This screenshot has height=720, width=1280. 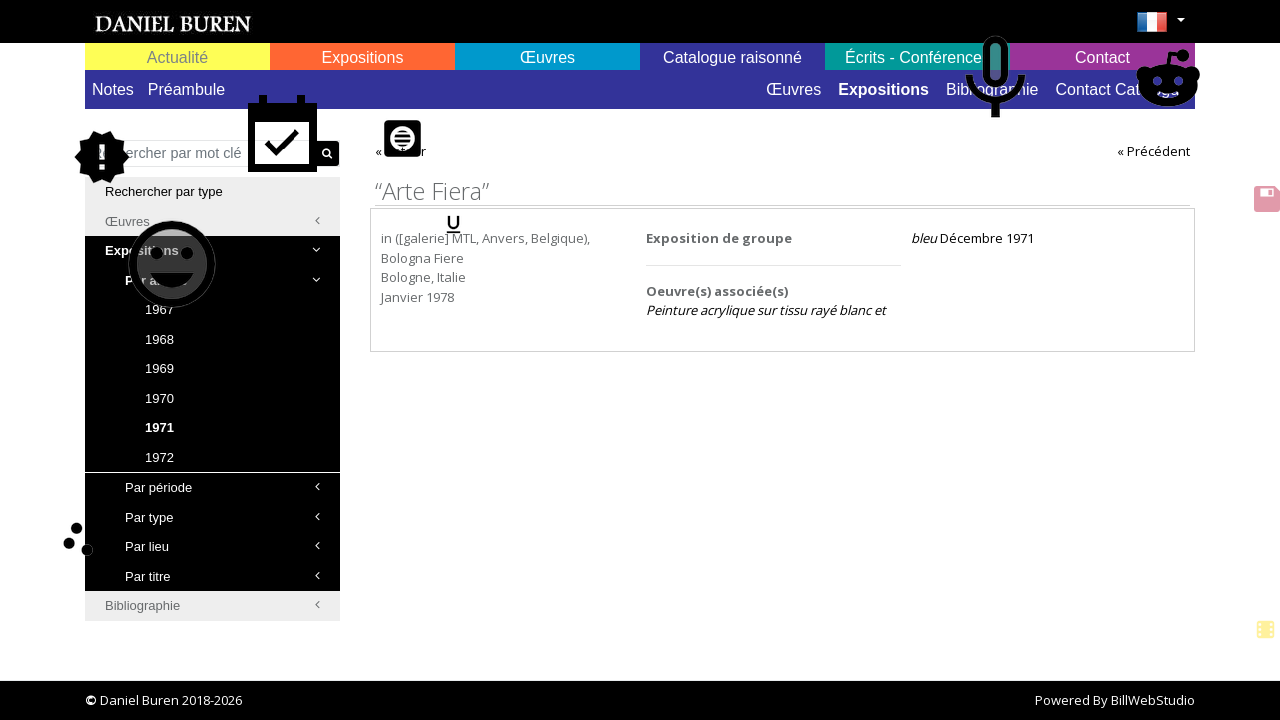 What do you see at coordinates (1168, 81) in the screenshot?
I see `open the reddit app` at bounding box center [1168, 81].